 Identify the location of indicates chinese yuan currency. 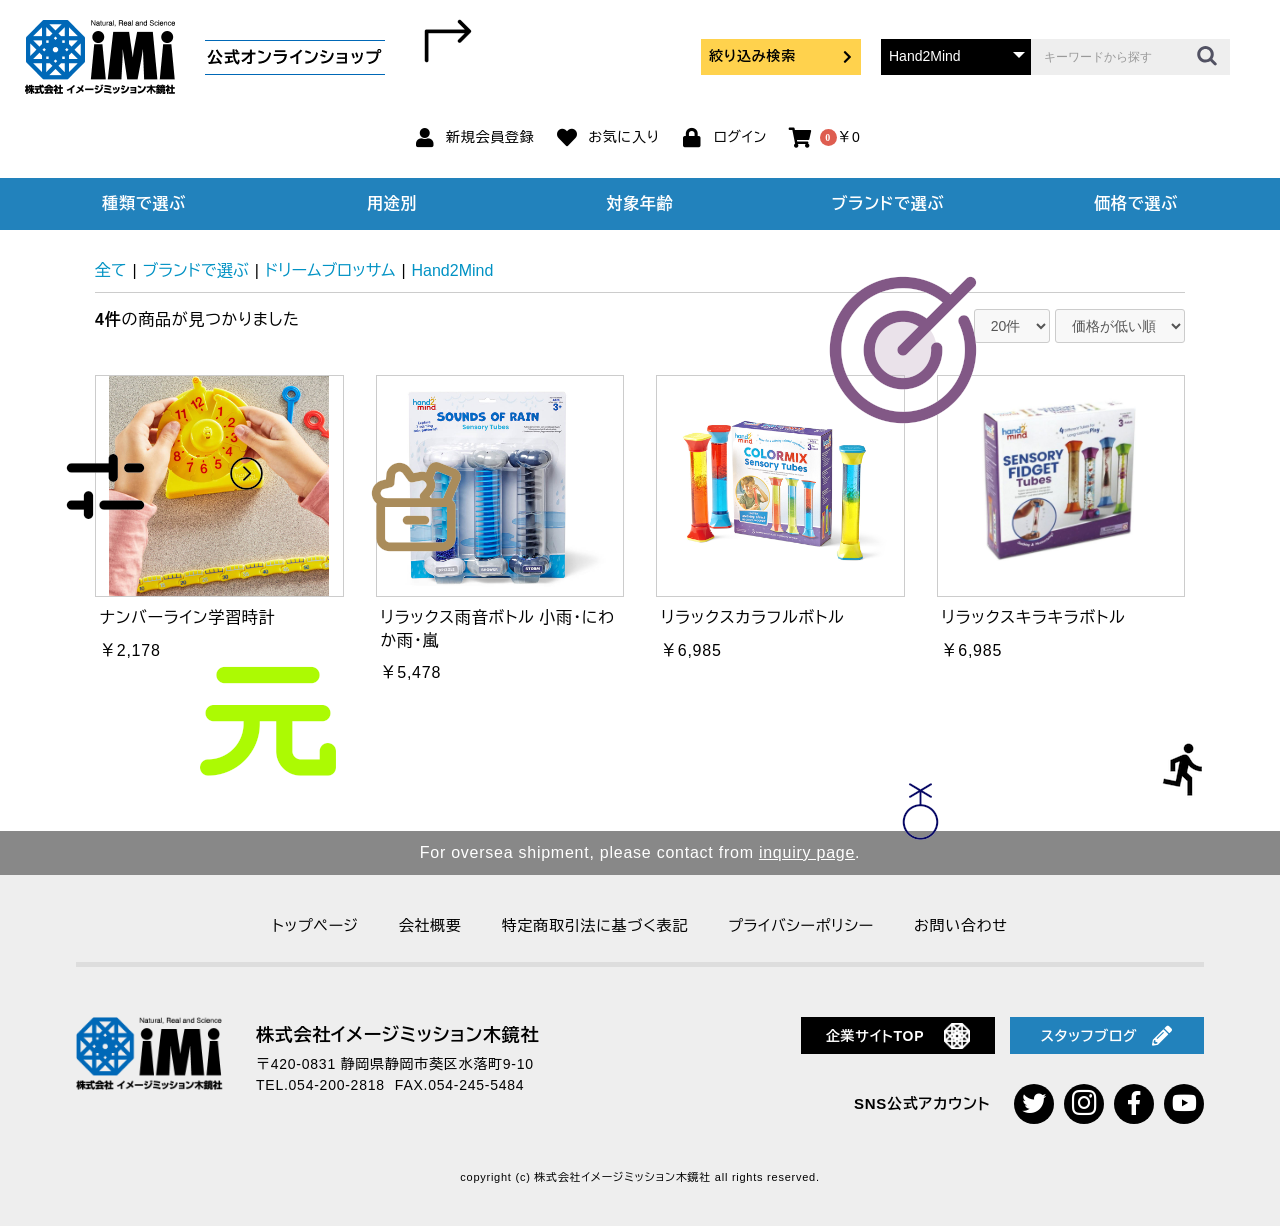
(268, 724).